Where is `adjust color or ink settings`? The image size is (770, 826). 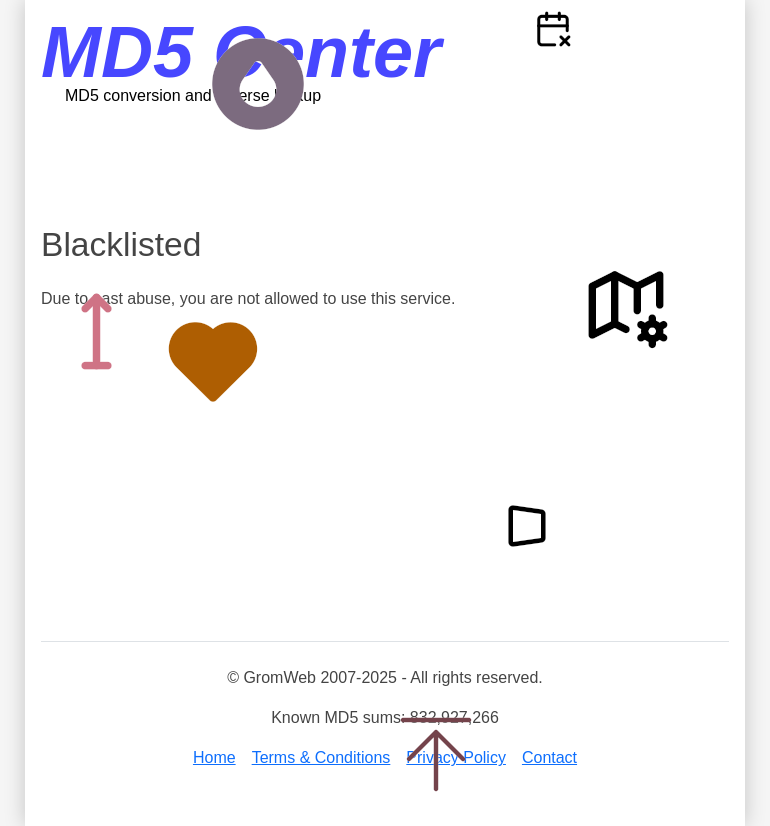 adjust color or ink settings is located at coordinates (258, 84).